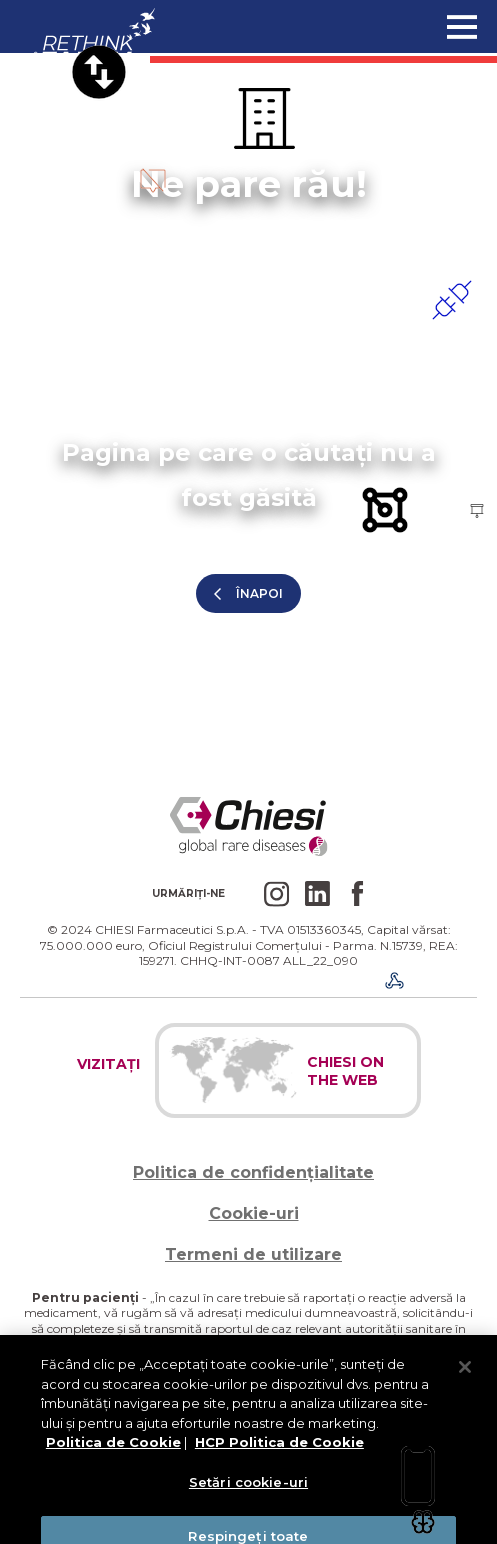 This screenshot has width=497, height=1544. Describe the element at coordinates (418, 1476) in the screenshot. I see `switch to mobile view` at that location.